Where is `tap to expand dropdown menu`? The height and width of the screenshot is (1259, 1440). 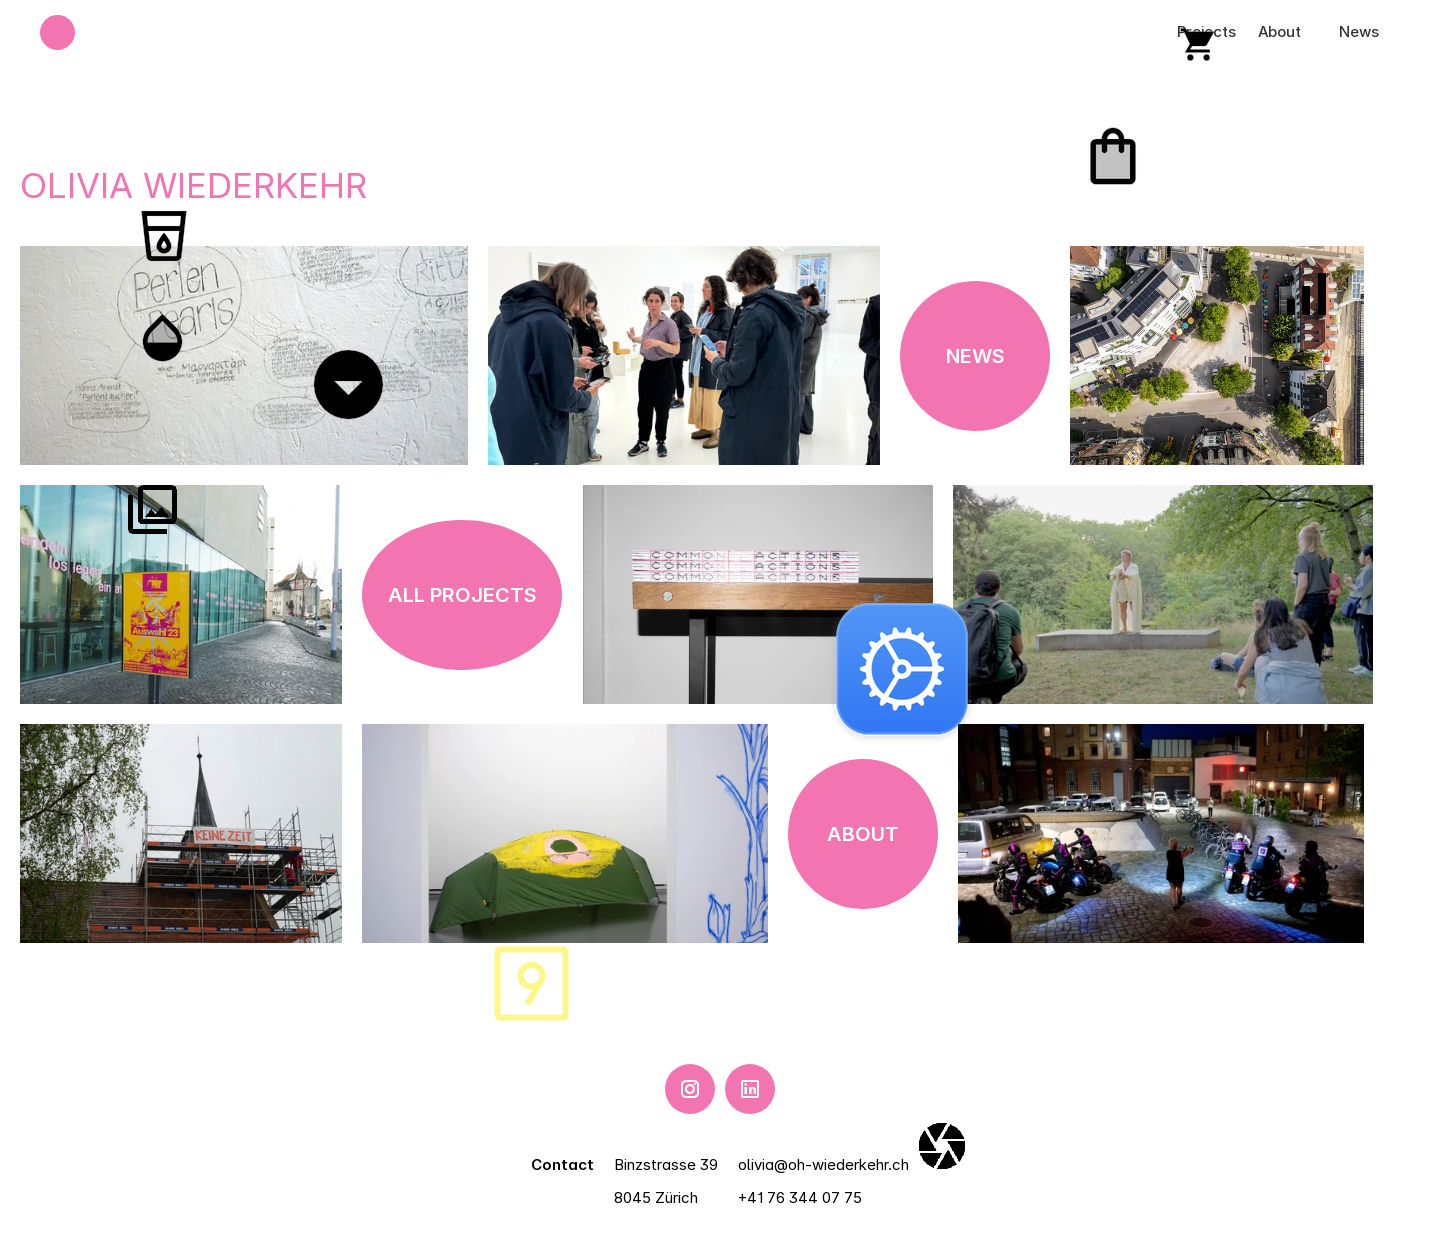 tap to expand dropdown menu is located at coordinates (348, 384).